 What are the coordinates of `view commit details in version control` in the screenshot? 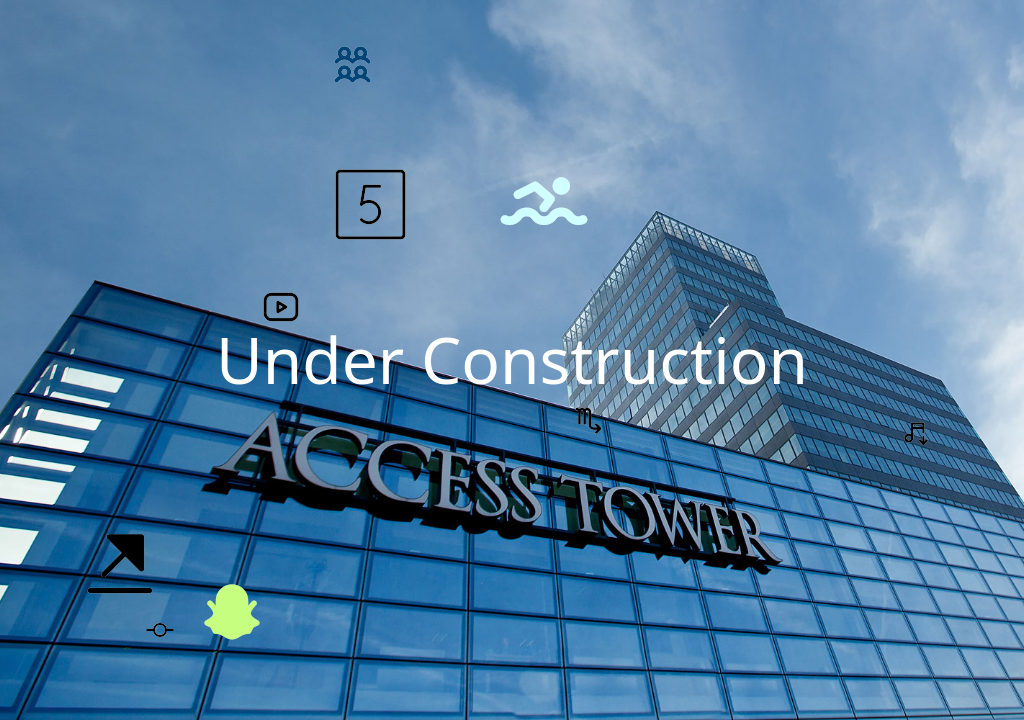 It's located at (160, 630).